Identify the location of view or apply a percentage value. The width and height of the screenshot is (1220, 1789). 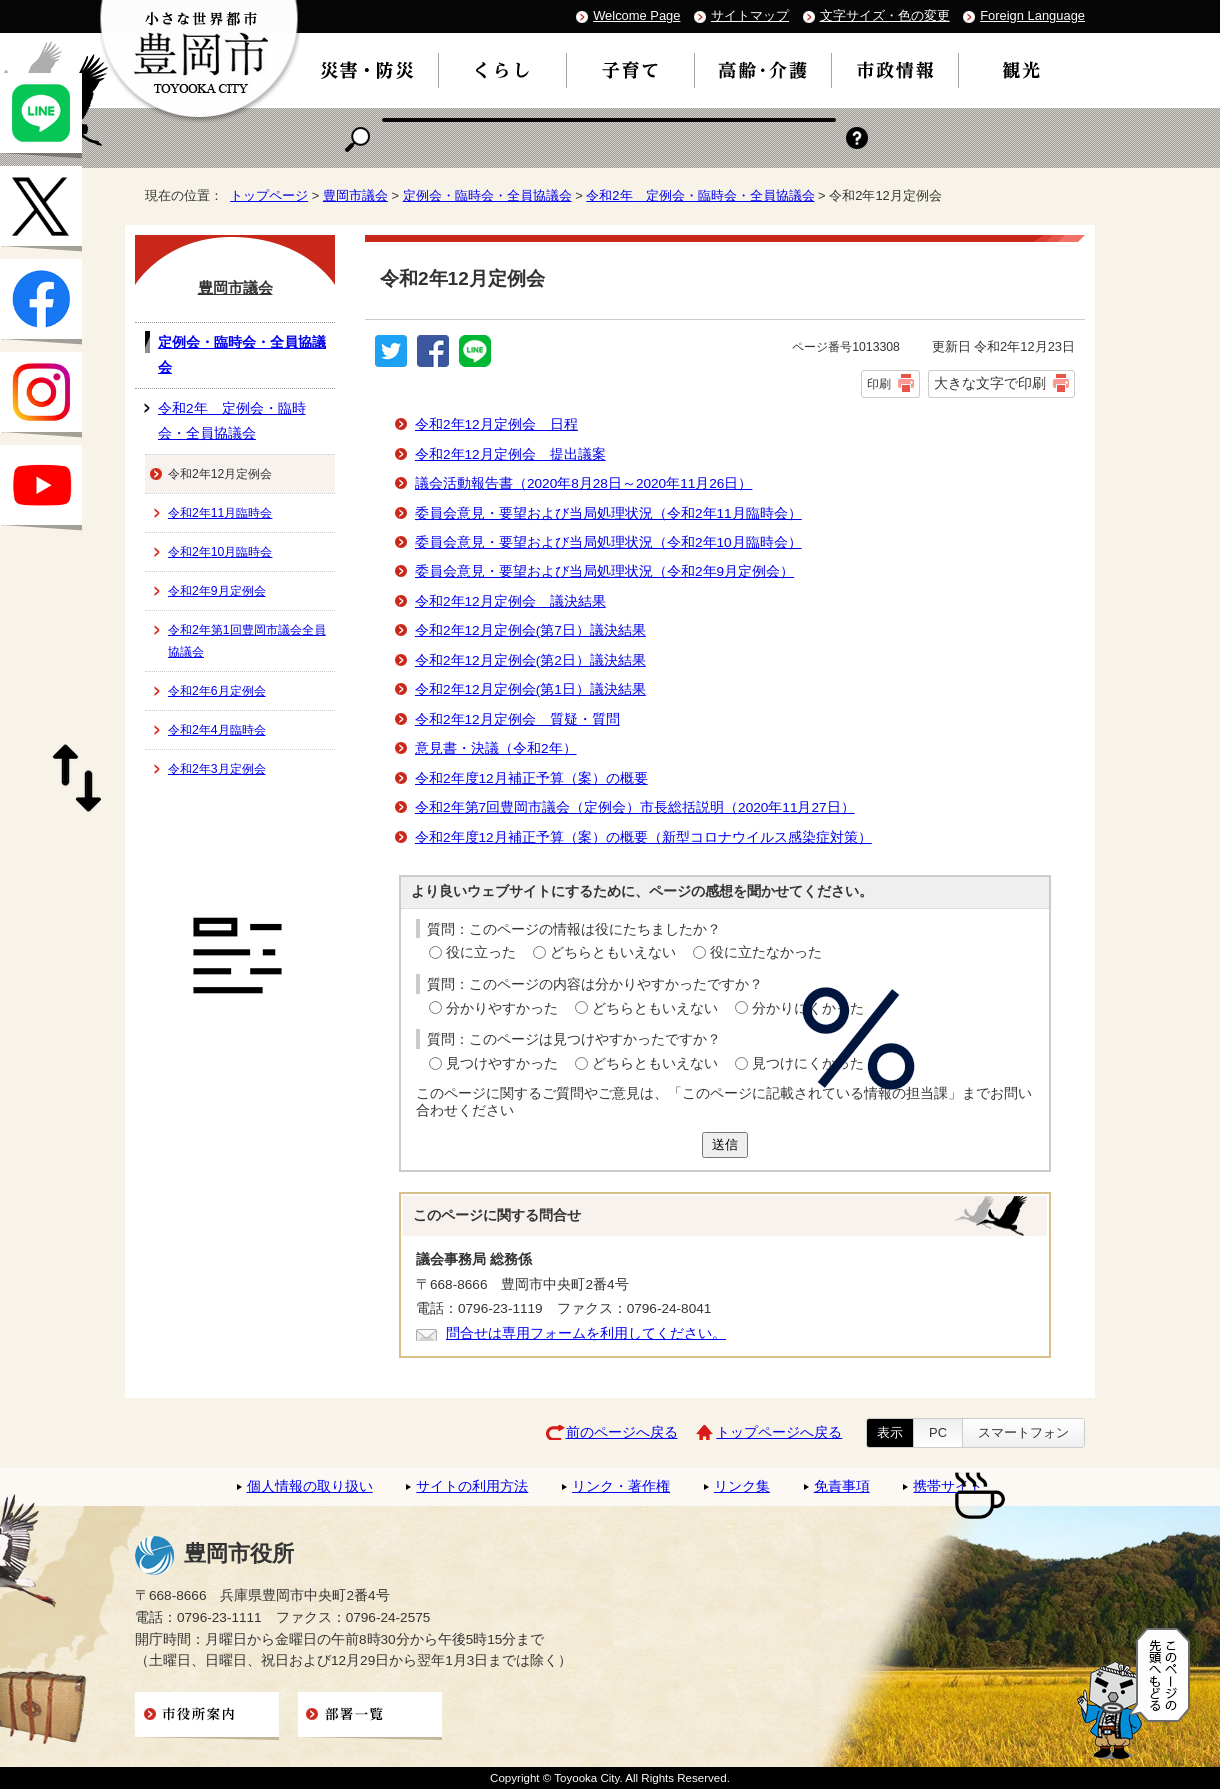
(858, 1038).